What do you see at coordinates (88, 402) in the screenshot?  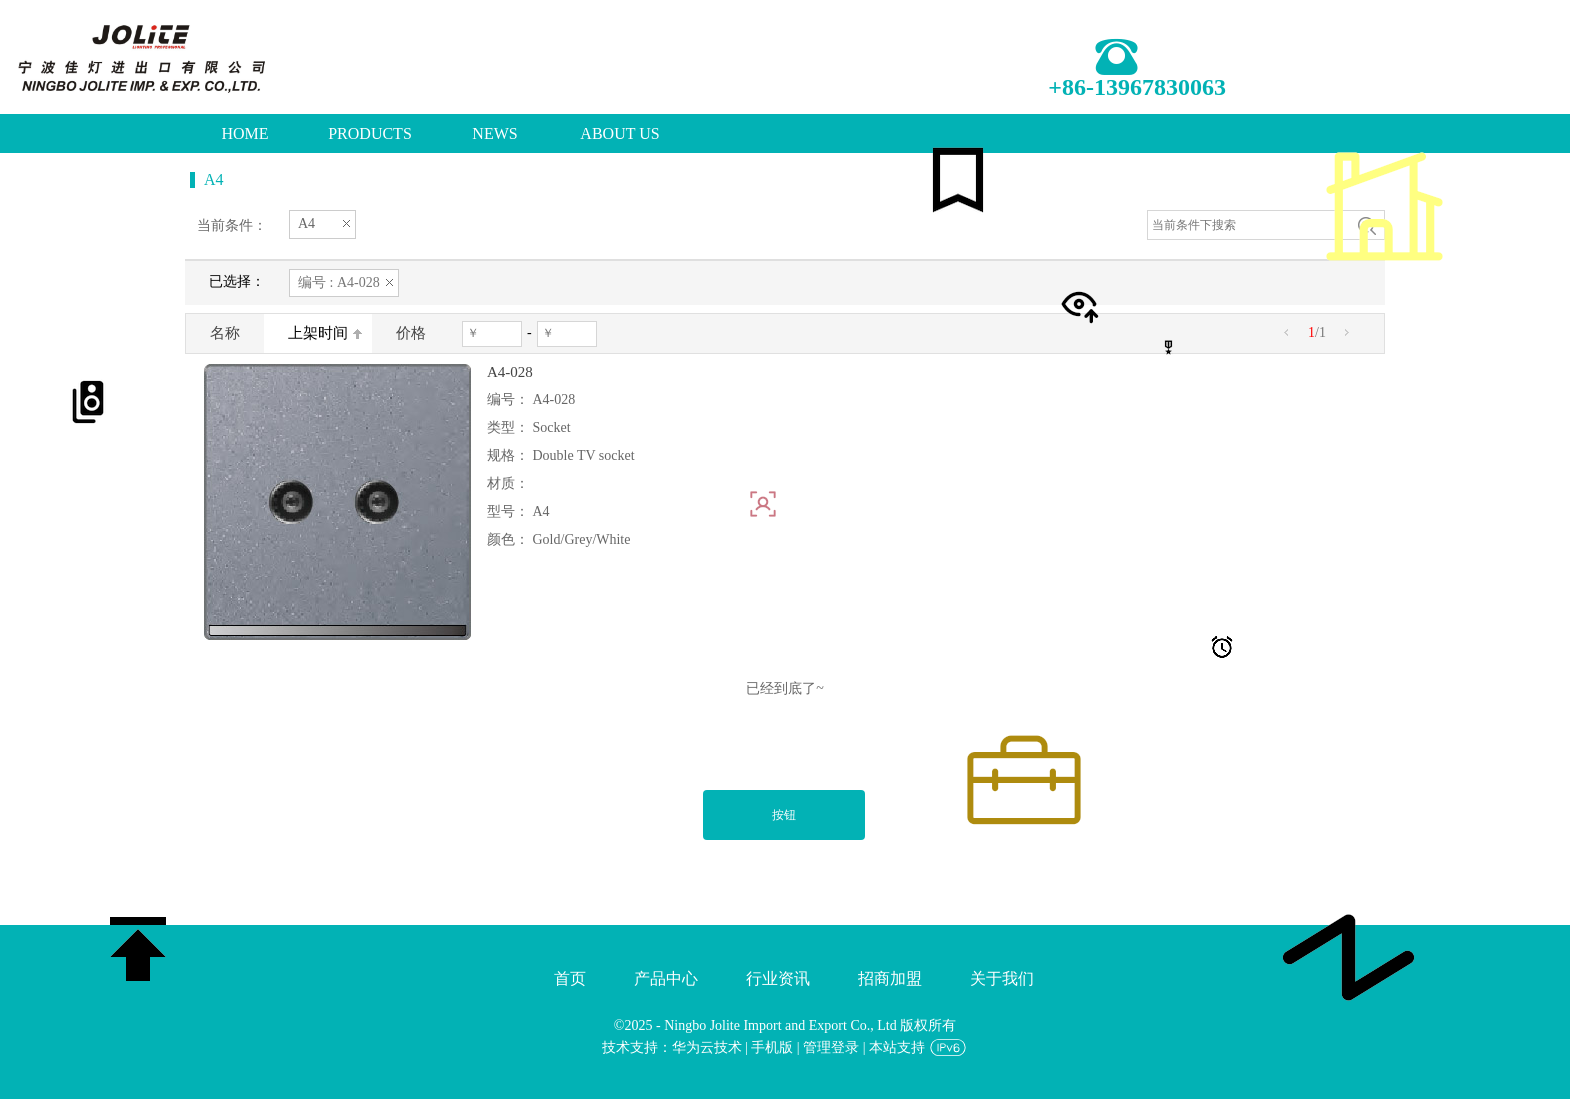 I see `access speaker group settings` at bounding box center [88, 402].